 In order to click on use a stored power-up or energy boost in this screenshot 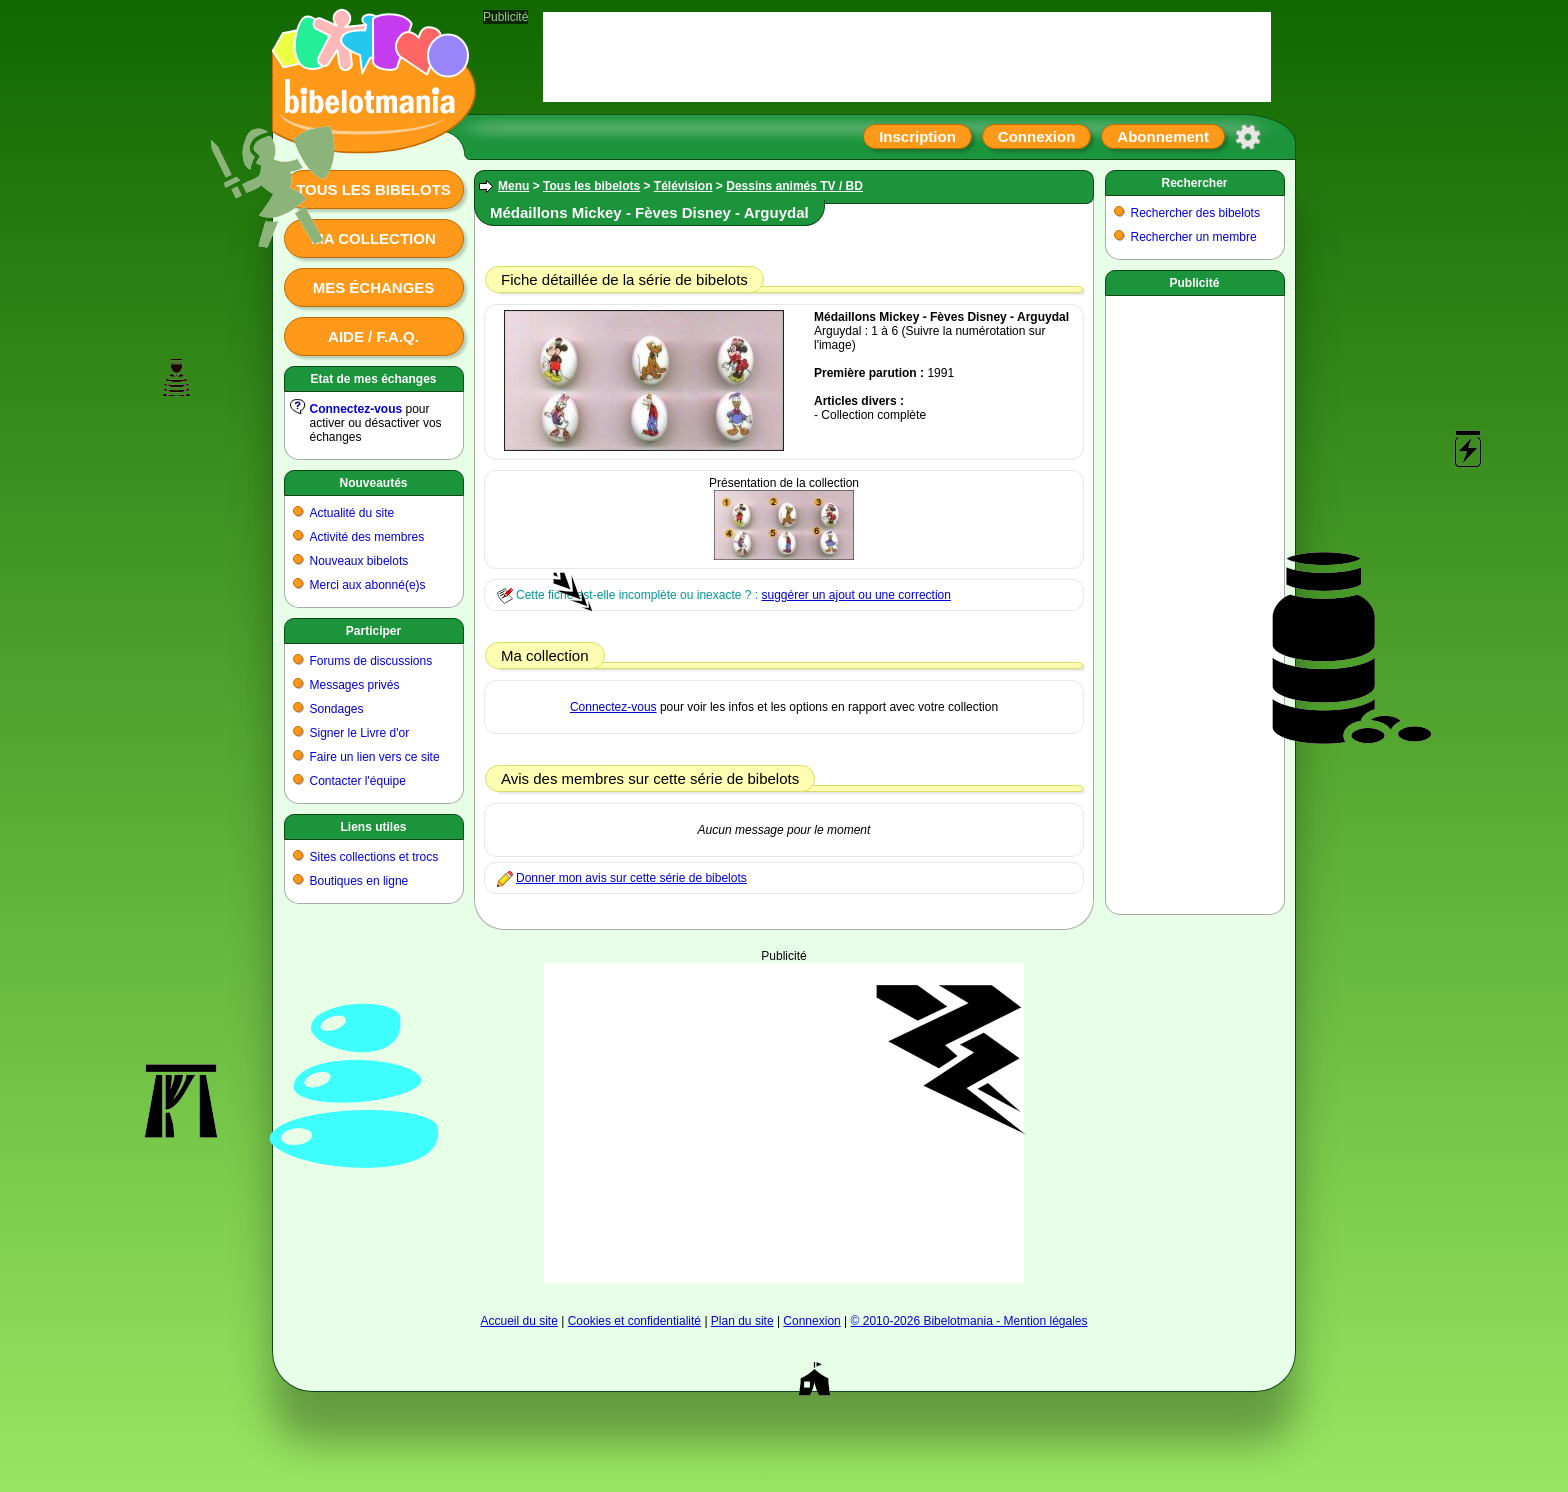, I will do `click(1467, 448)`.